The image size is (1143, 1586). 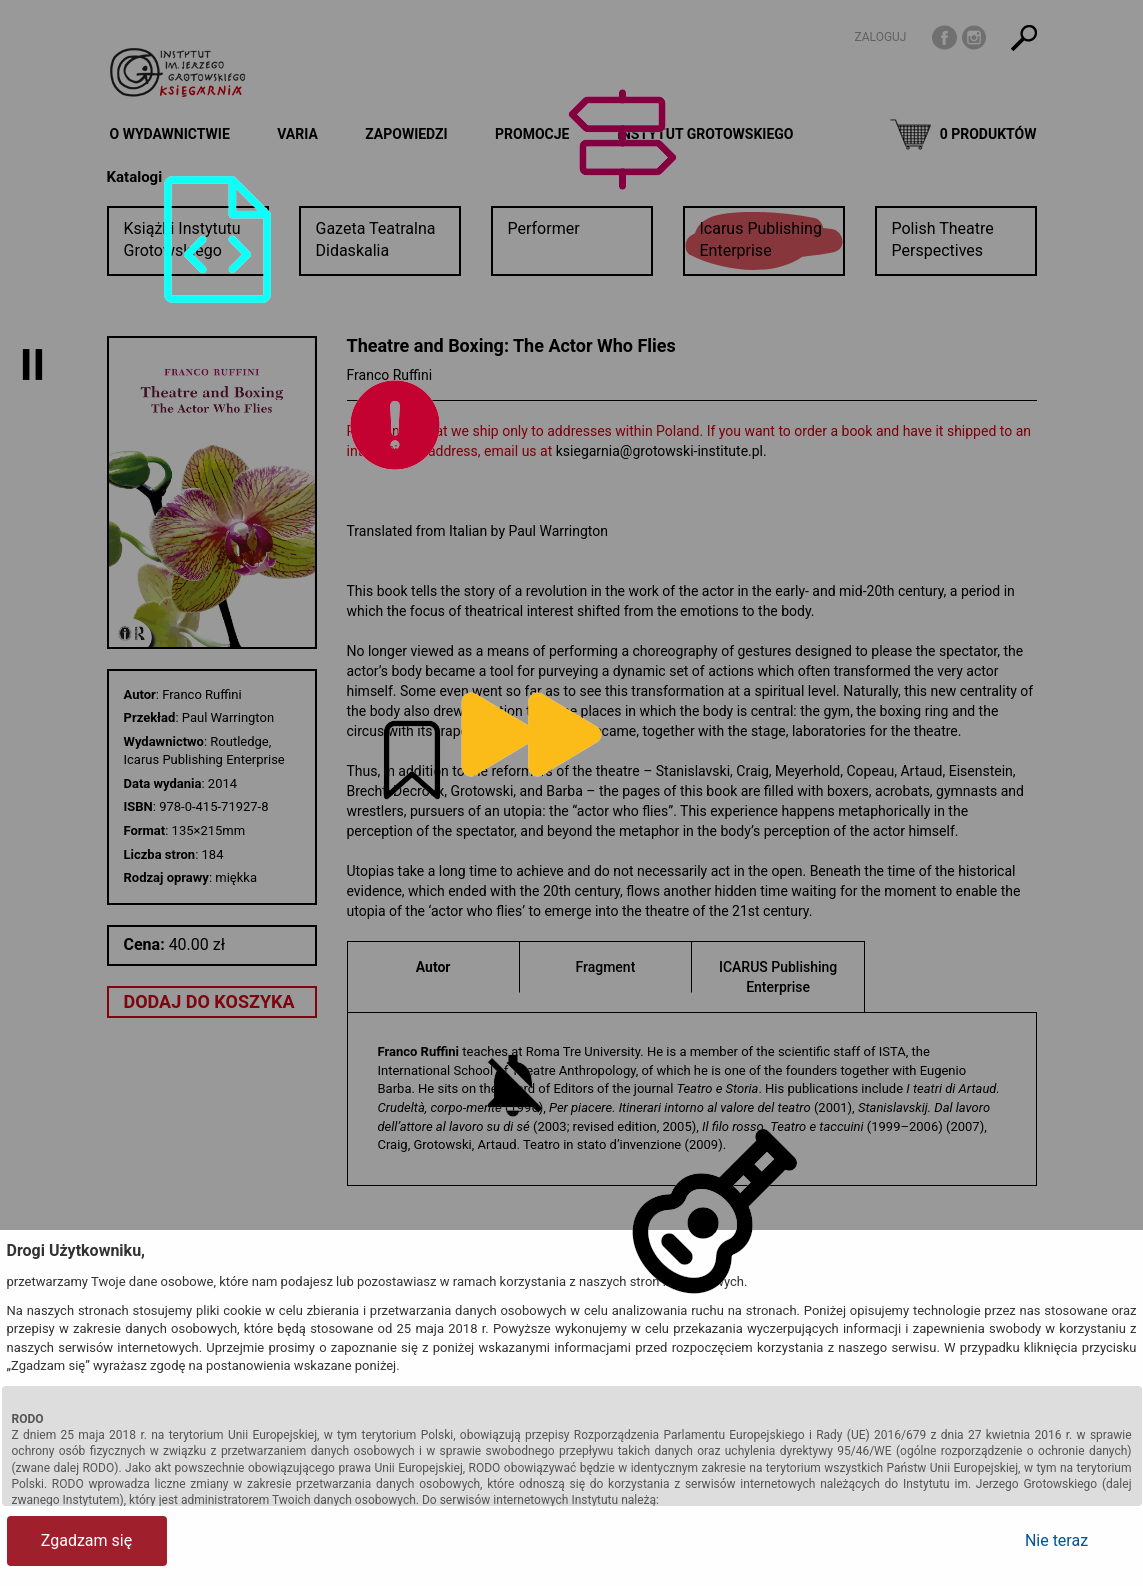 I want to click on navigate to directions or wayfinding options, so click(x=622, y=139).